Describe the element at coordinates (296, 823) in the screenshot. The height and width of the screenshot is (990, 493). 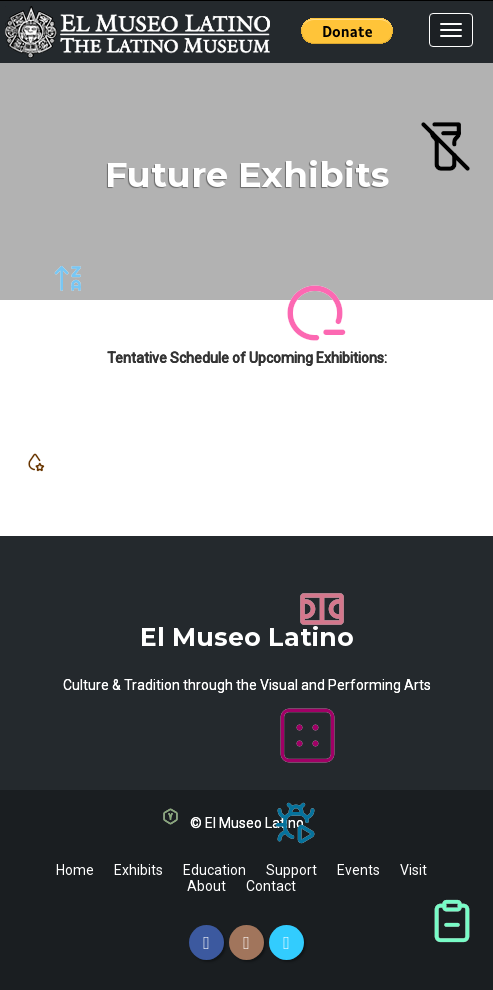
I see `start debugging session` at that location.